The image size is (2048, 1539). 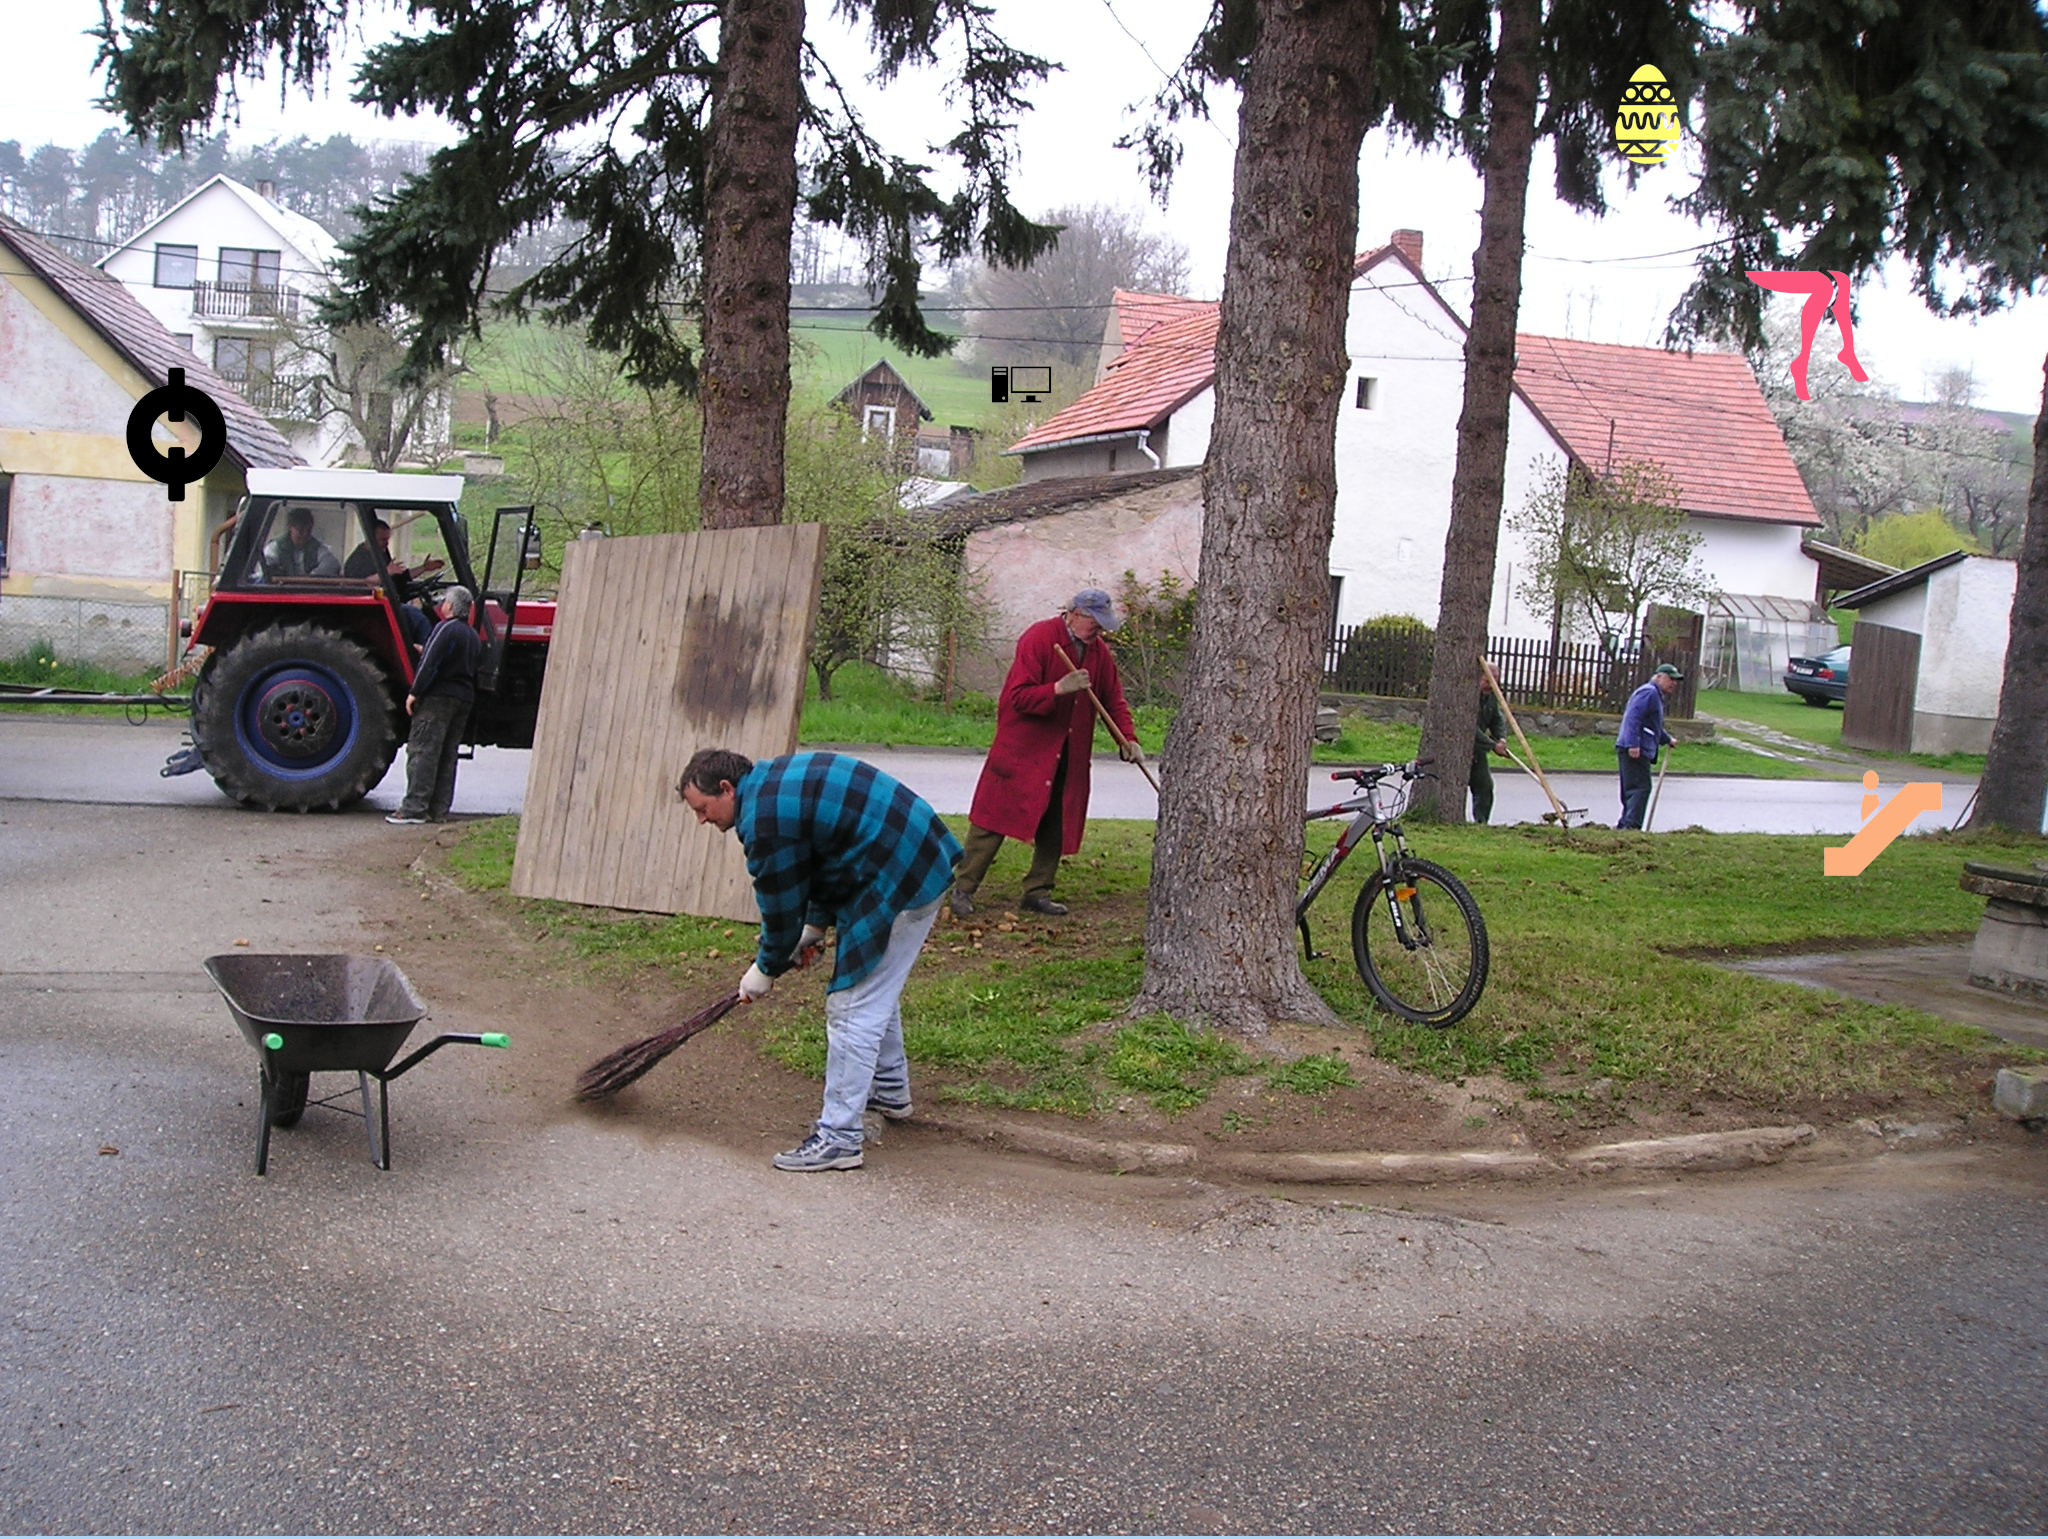 I want to click on easter or spring seasonal event indicator, so click(x=1648, y=114).